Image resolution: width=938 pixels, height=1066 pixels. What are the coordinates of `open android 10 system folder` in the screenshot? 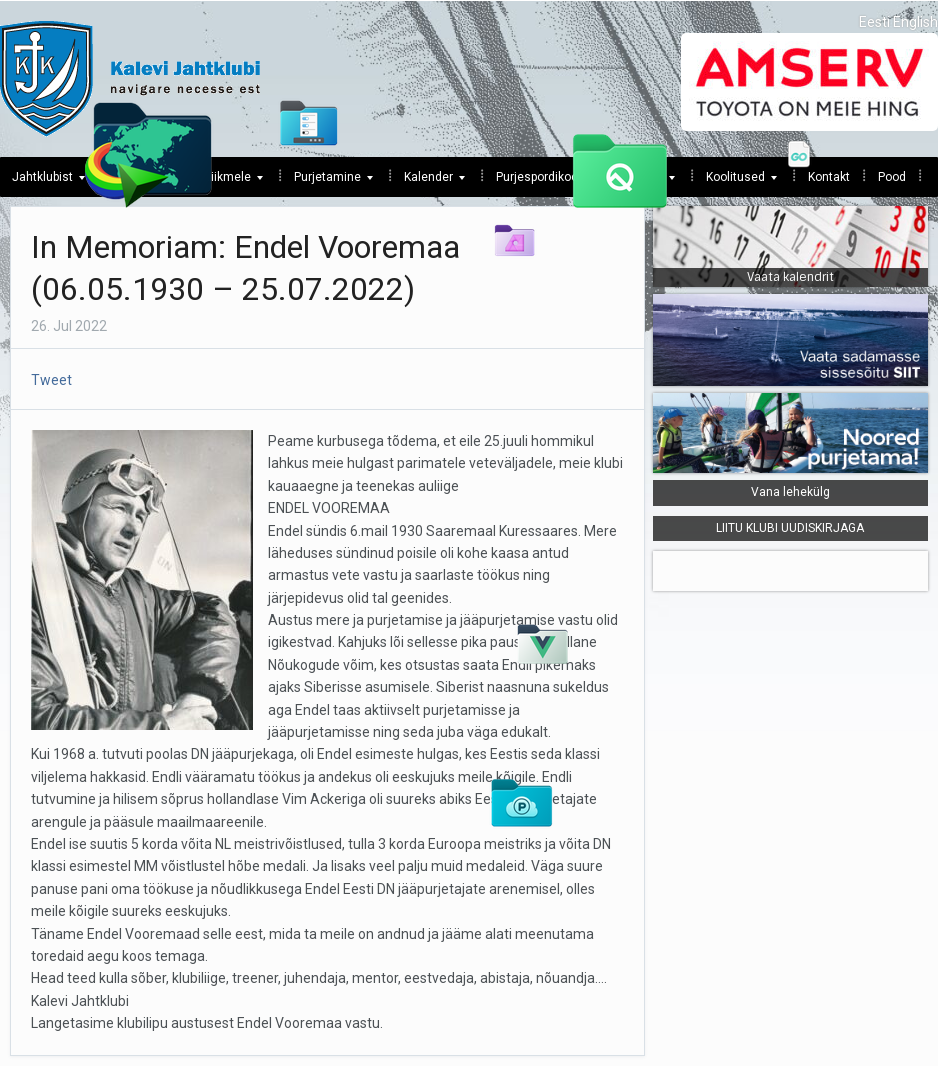 It's located at (619, 173).